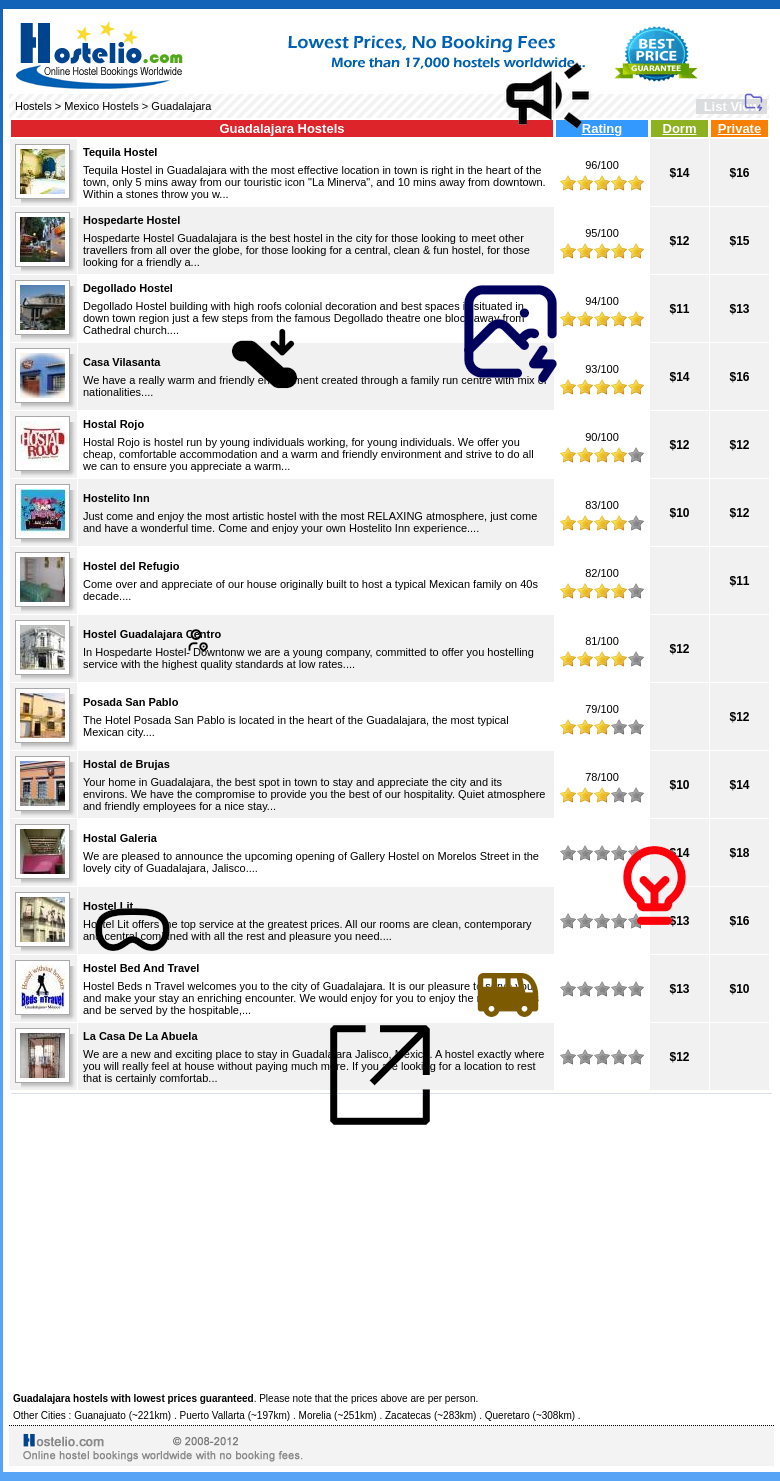 This screenshot has height=1481, width=780. I want to click on access apple vision pro settings, so click(132, 928).